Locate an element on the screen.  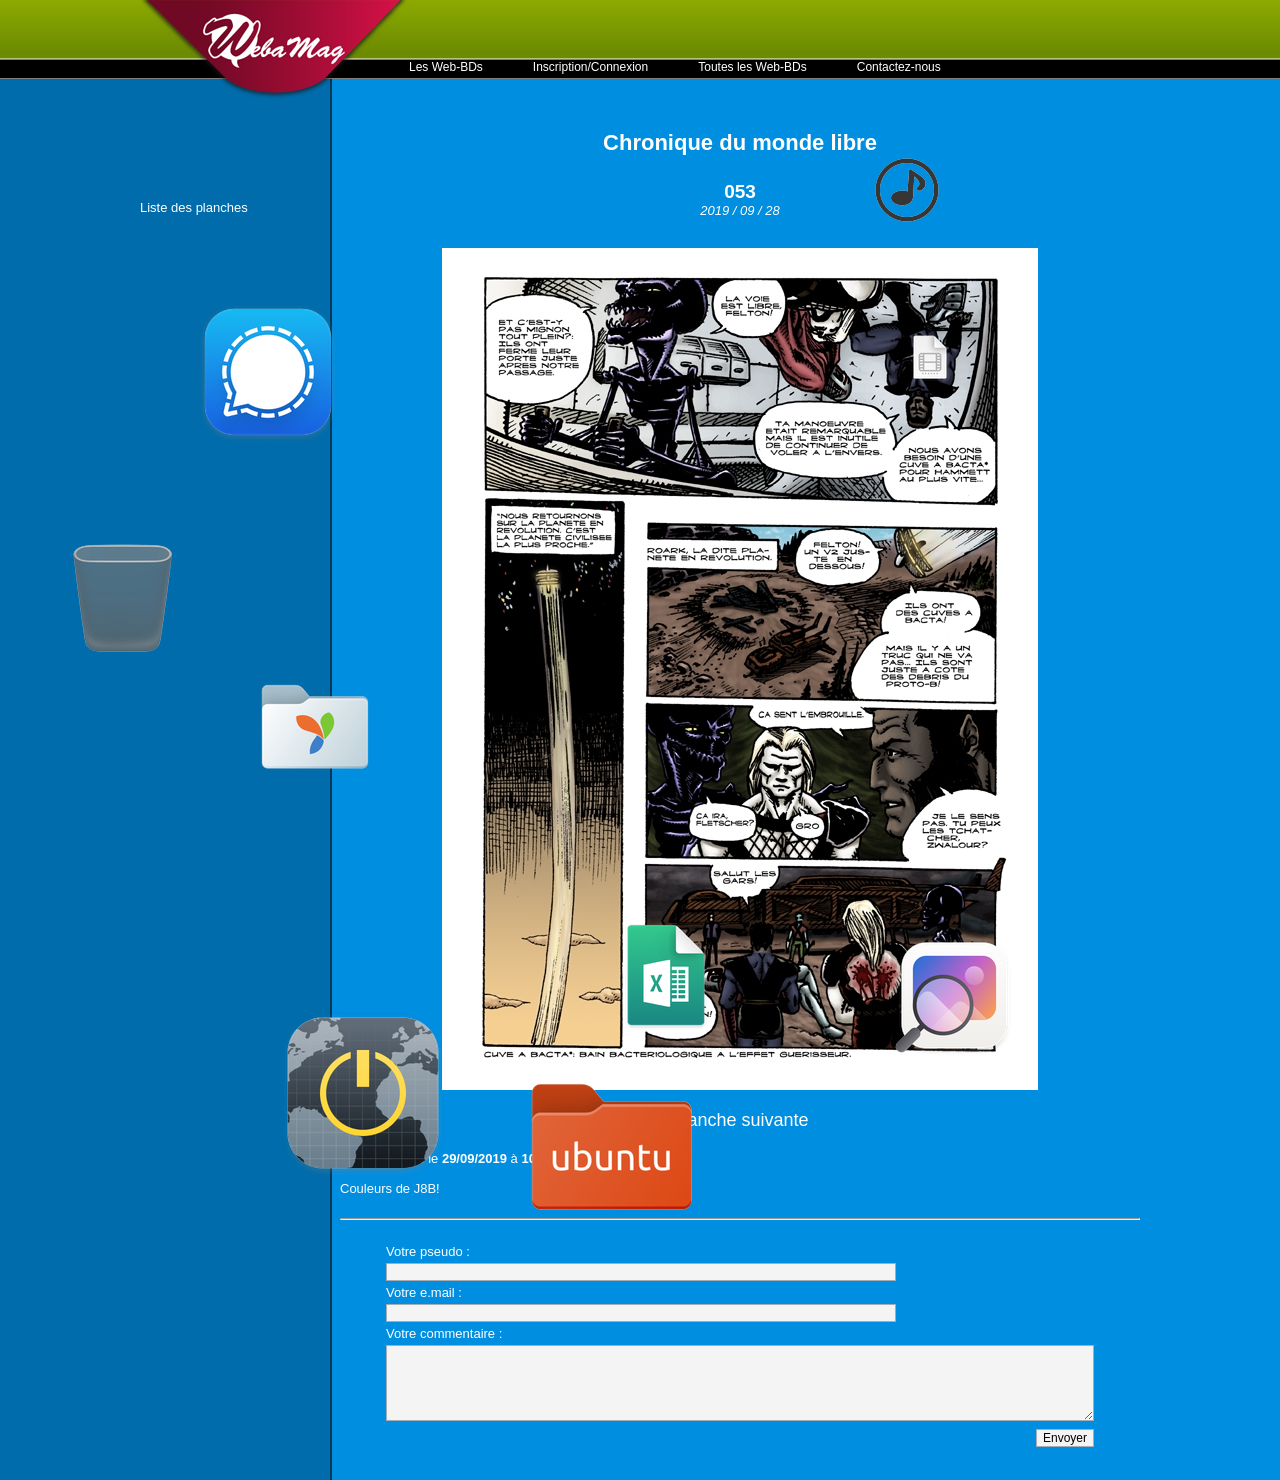
open ubuntu-related files folder is located at coordinates (611, 1151).